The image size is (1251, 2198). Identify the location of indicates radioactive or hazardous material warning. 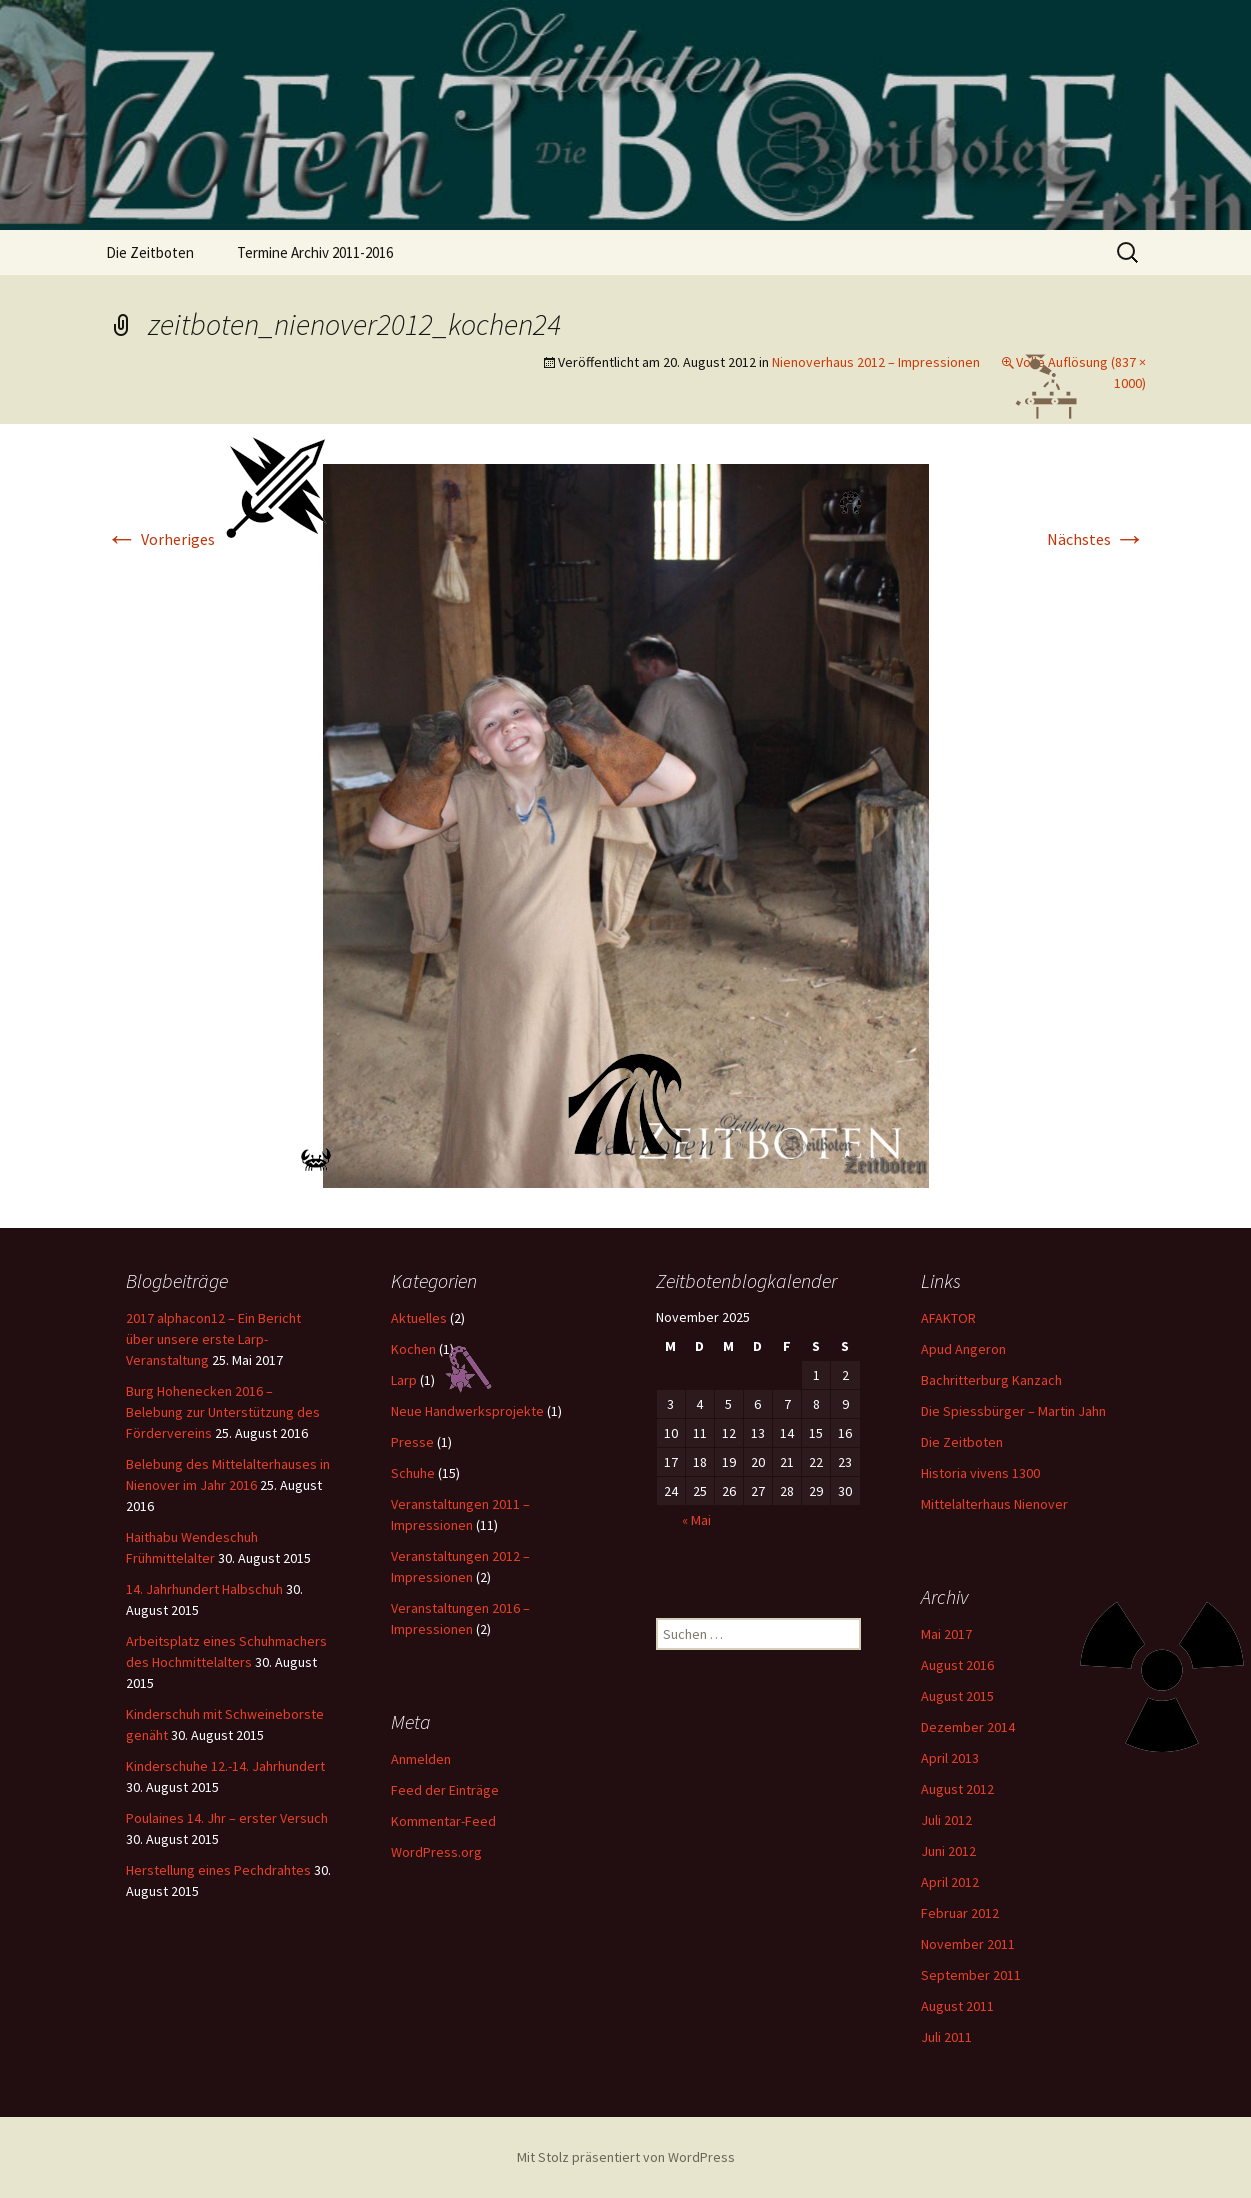
(1162, 1677).